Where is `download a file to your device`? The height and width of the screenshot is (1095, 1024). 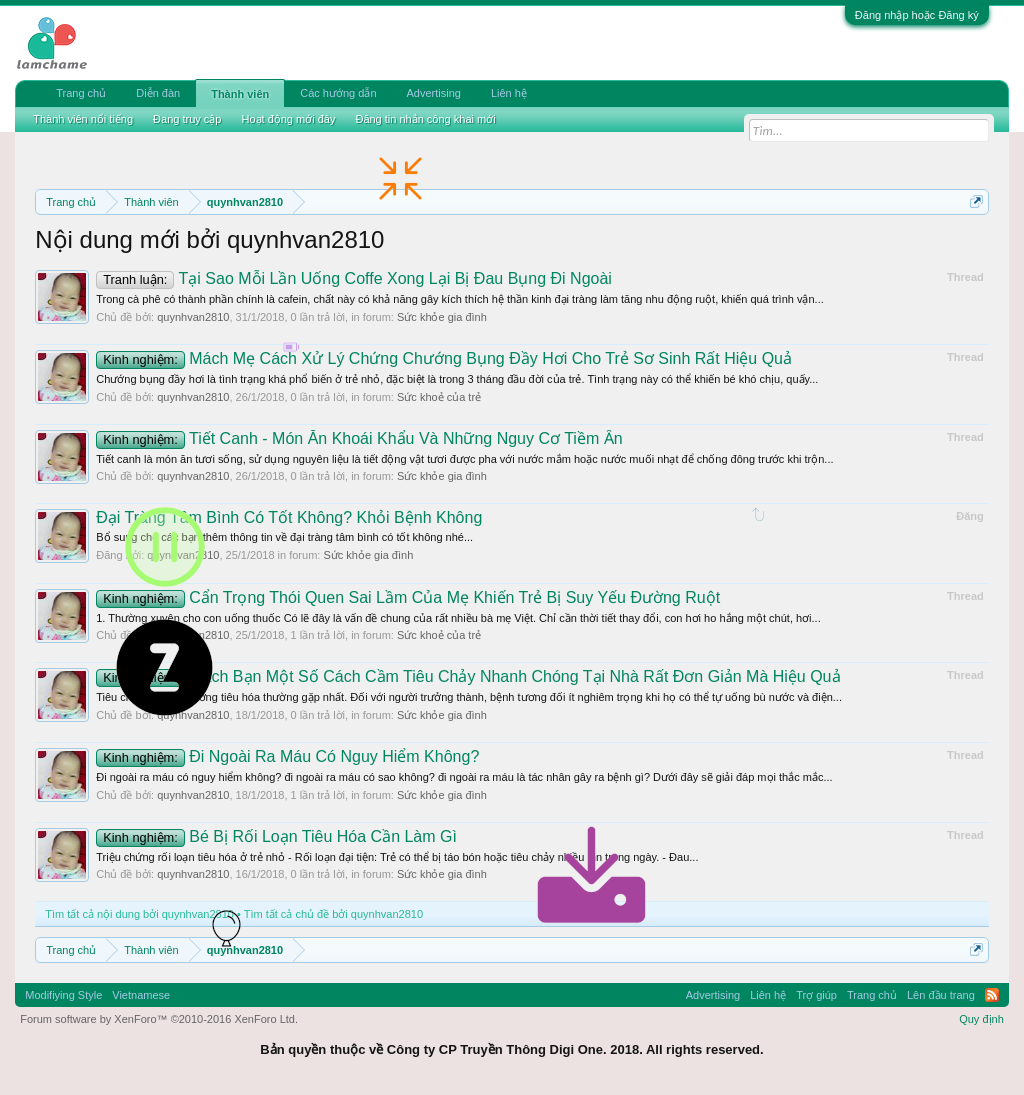 download a file to your device is located at coordinates (591, 880).